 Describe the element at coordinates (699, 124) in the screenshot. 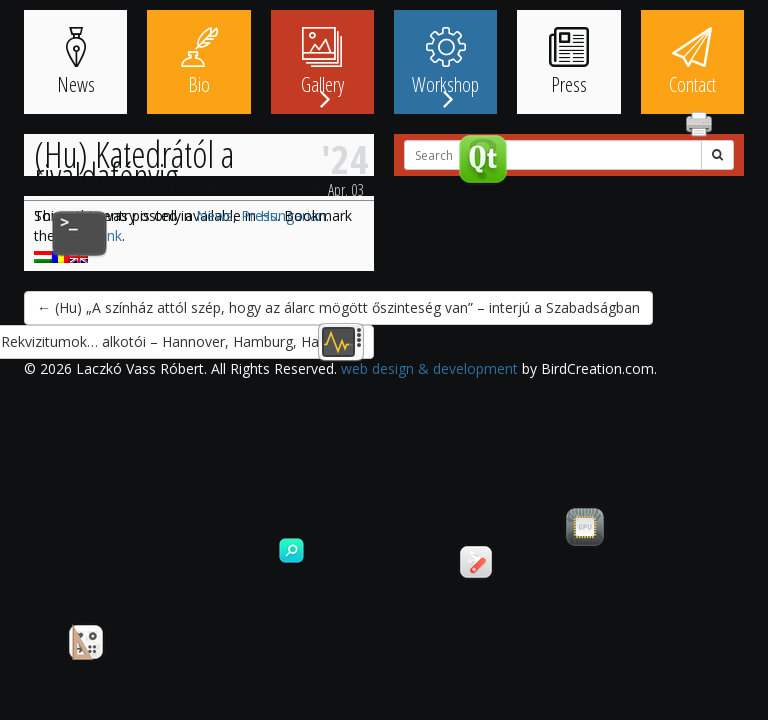

I see `print the current document` at that location.